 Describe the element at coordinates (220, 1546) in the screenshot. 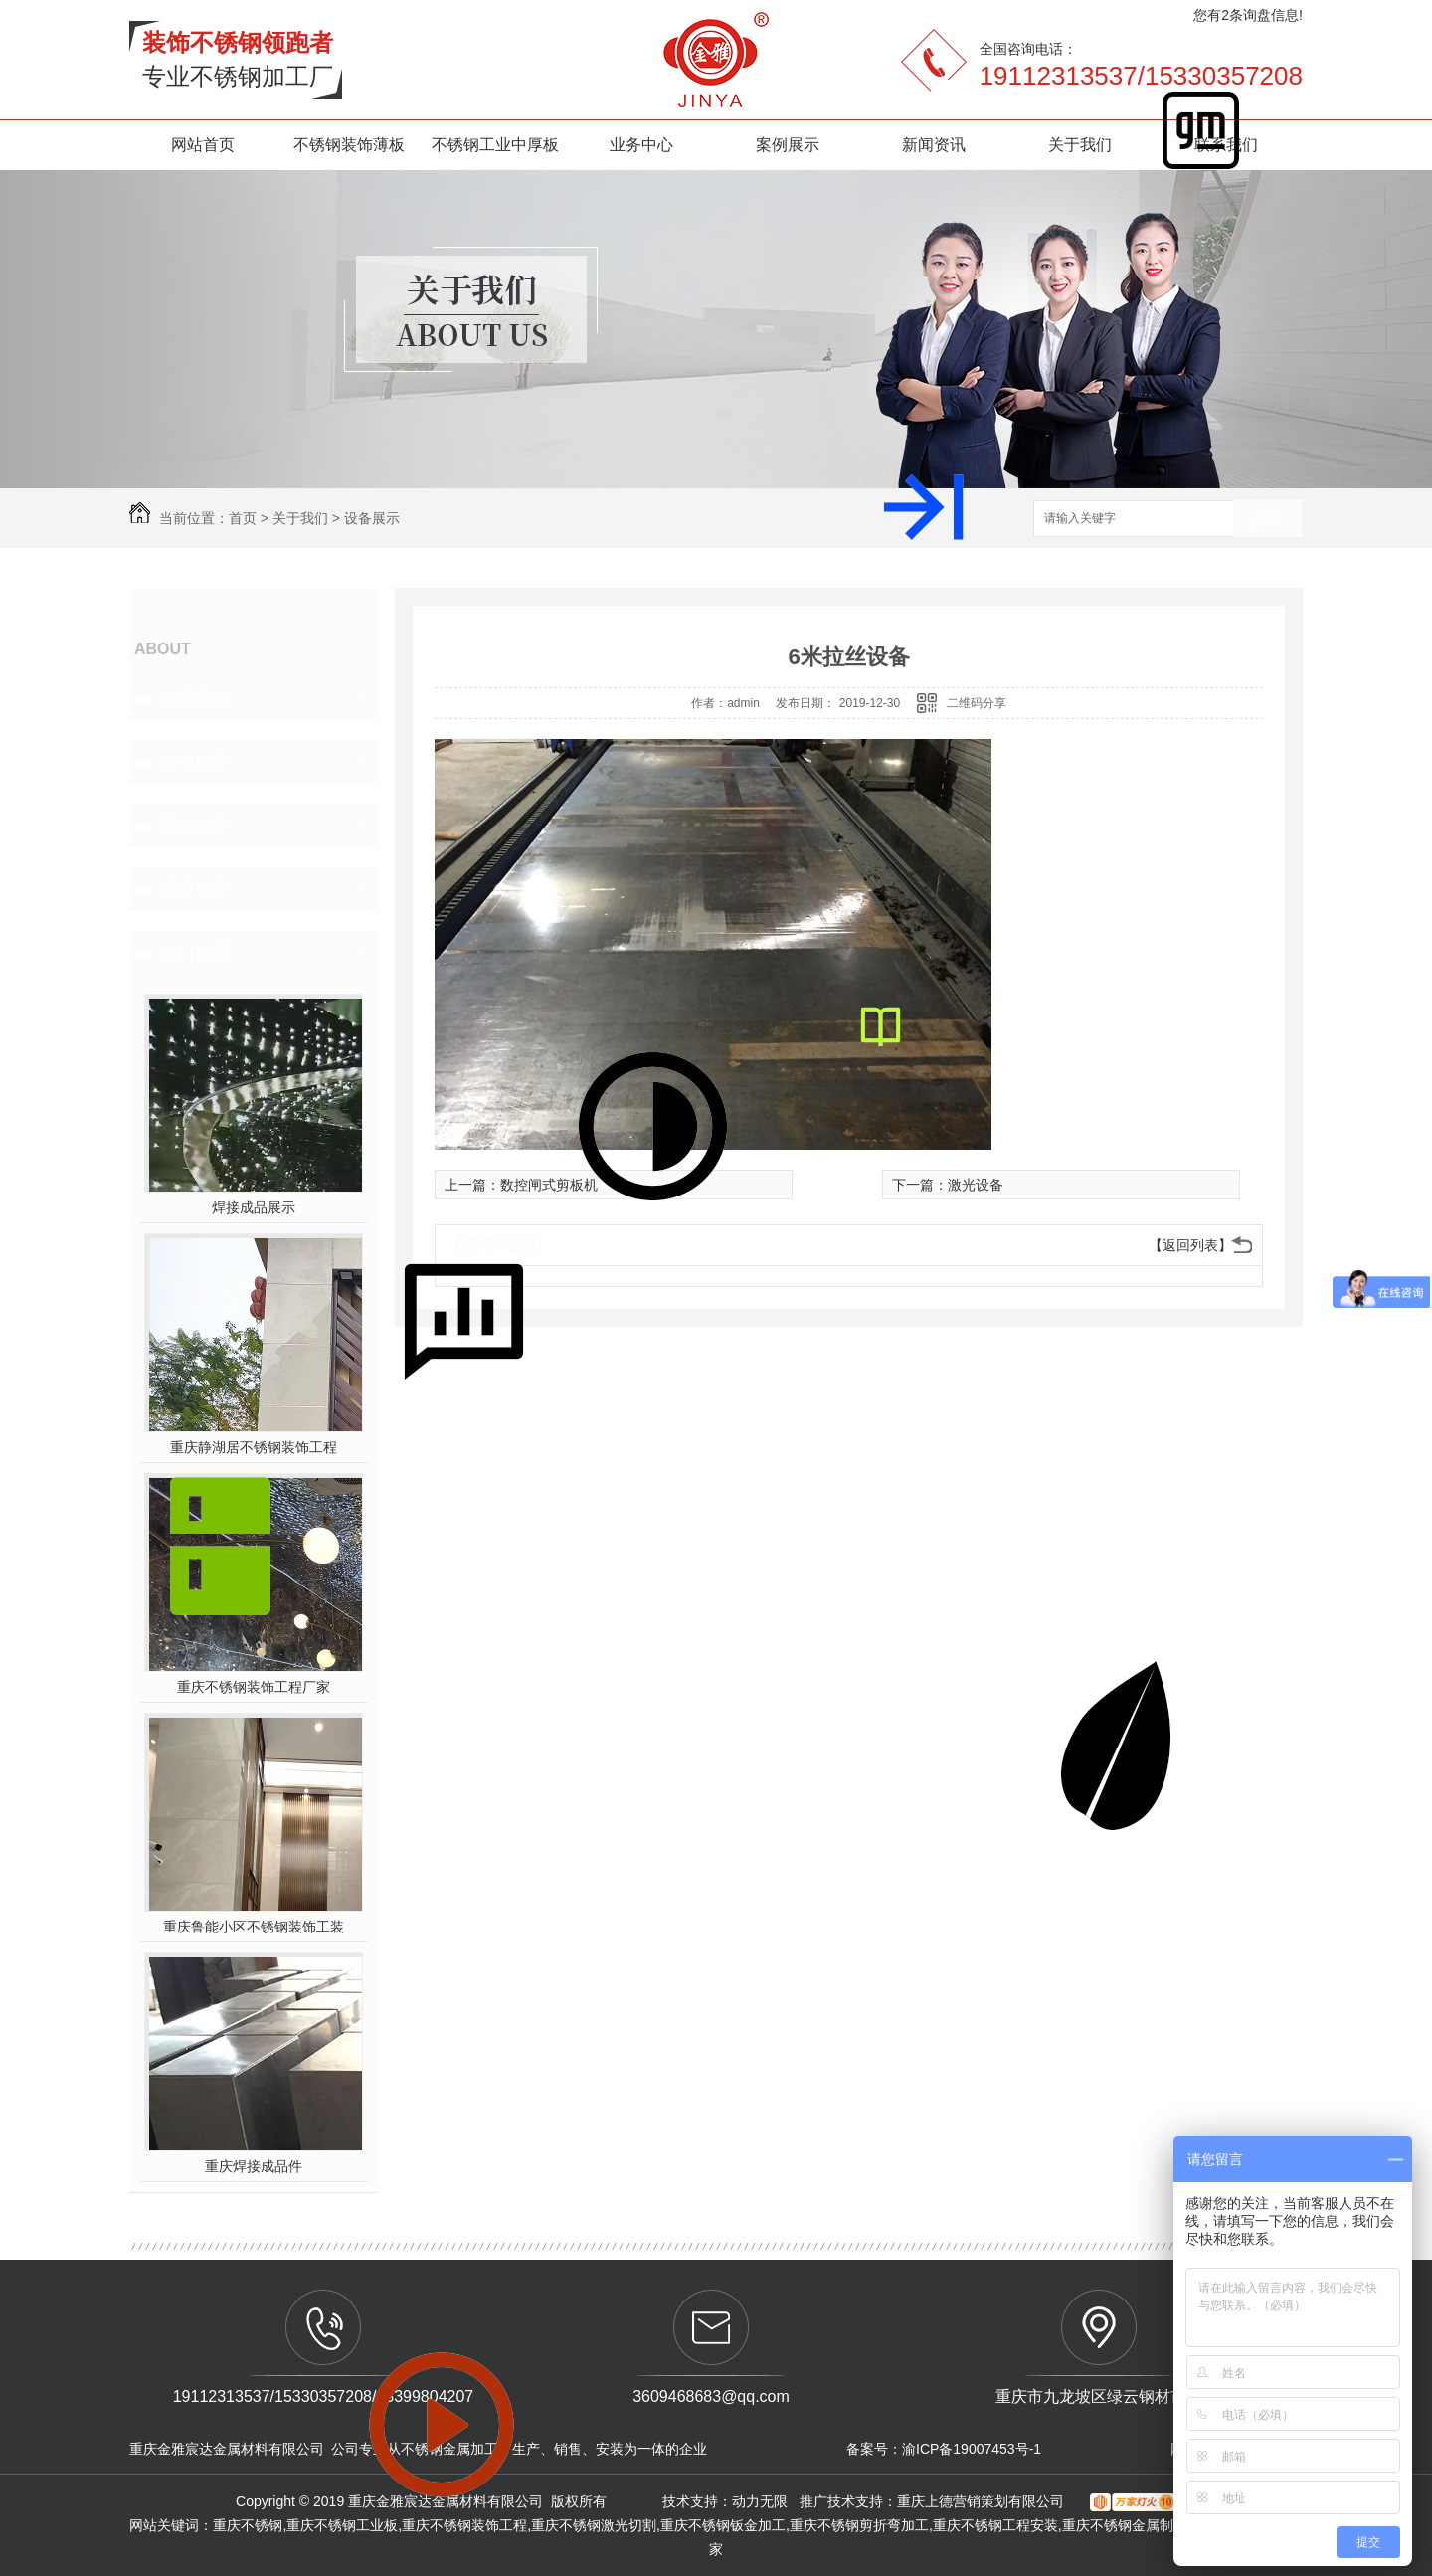

I see `access smart fridge controls` at that location.